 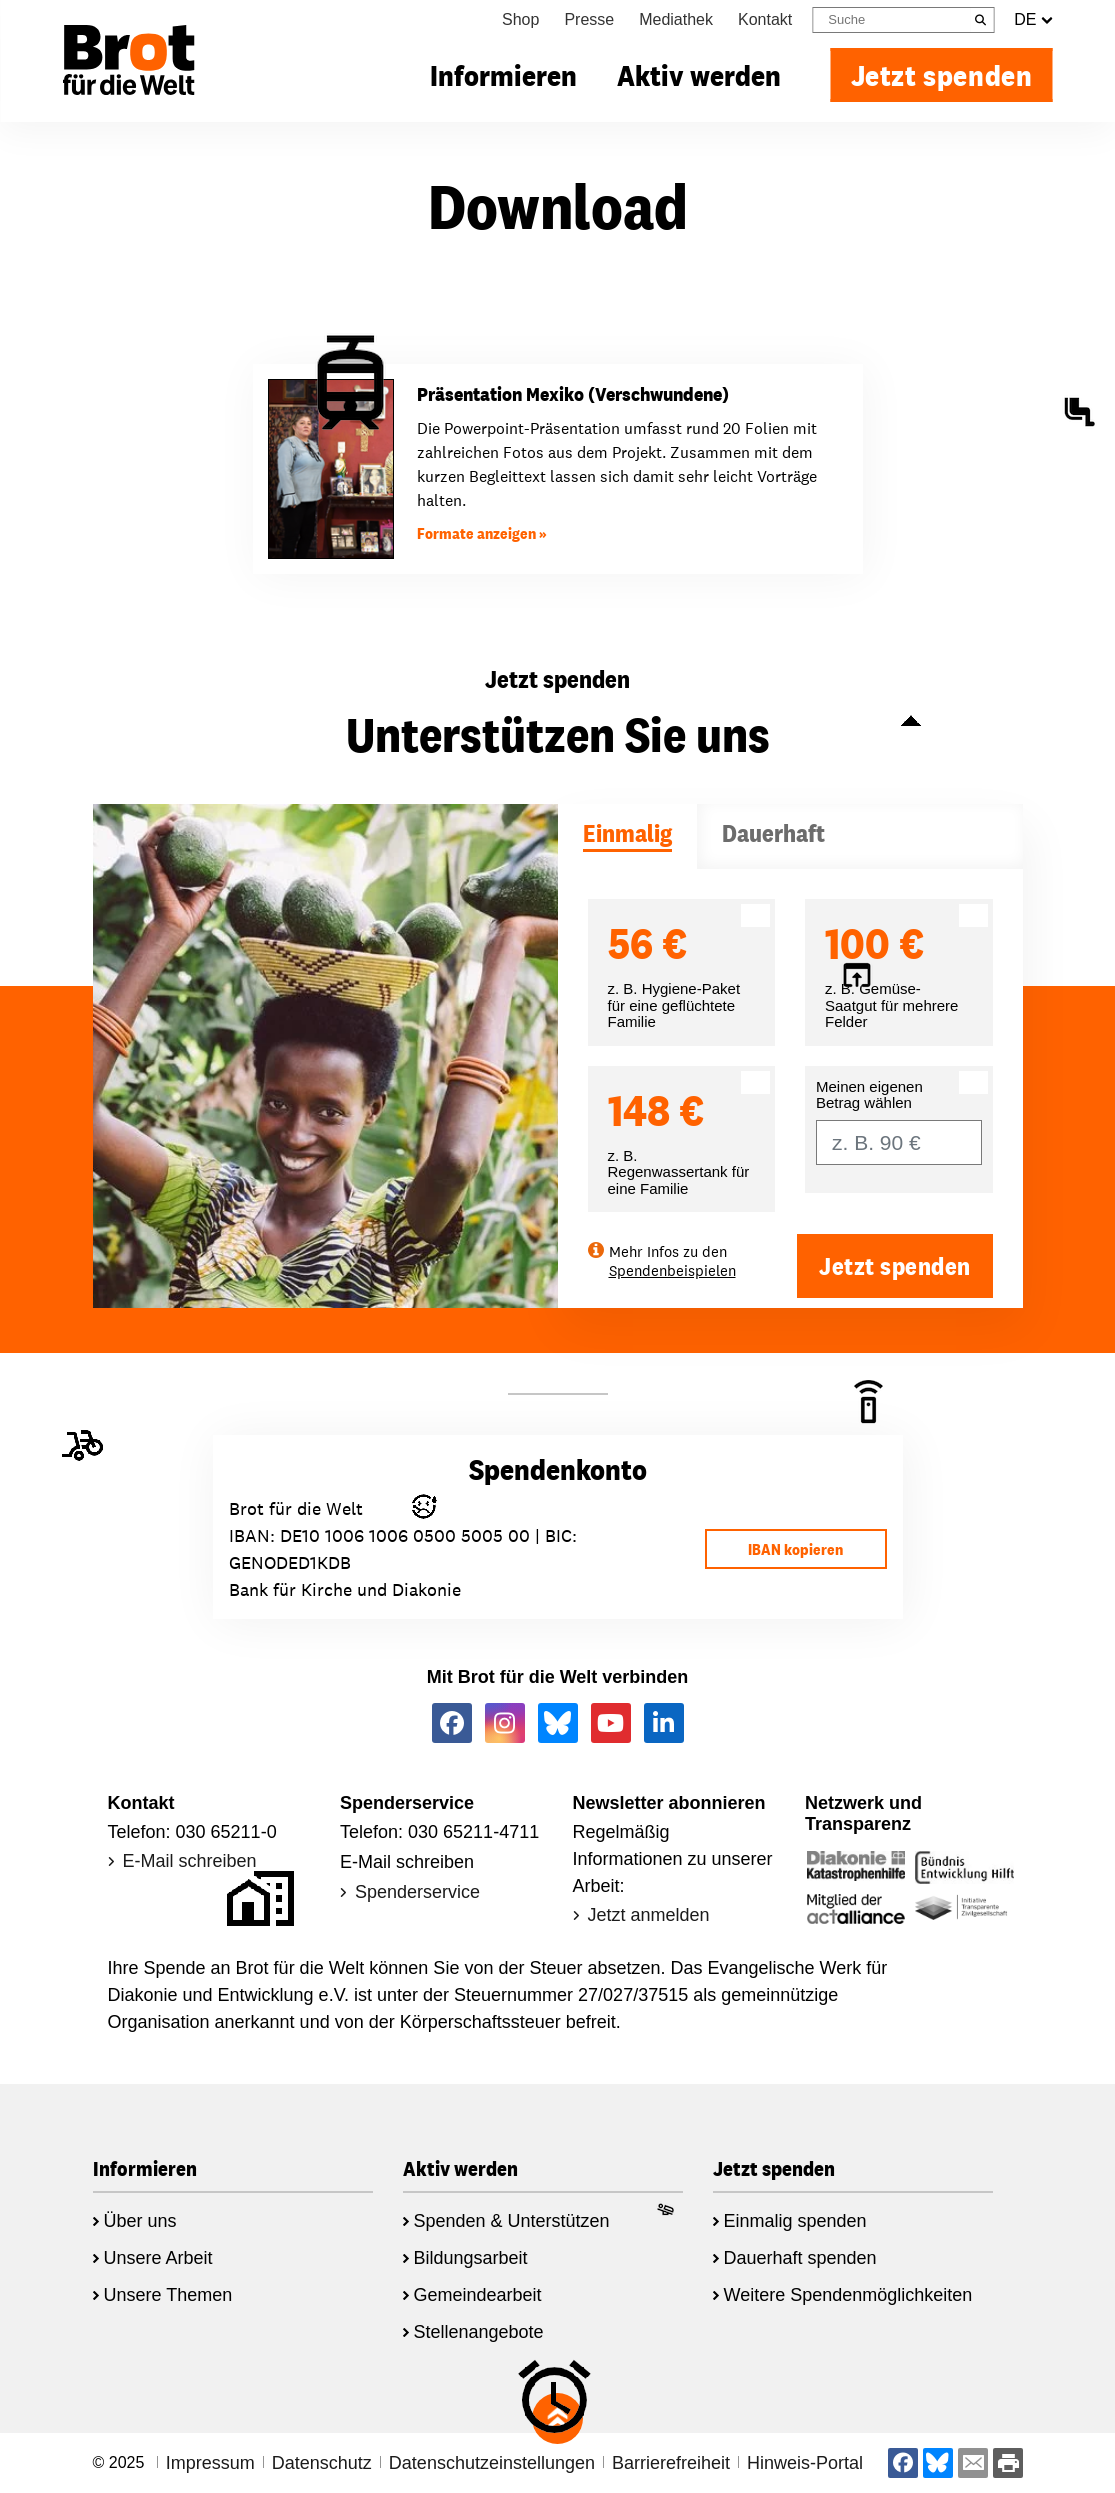 What do you see at coordinates (82, 1445) in the screenshot?
I see `view bike and scooter rental options` at bounding box center [82, 1445].